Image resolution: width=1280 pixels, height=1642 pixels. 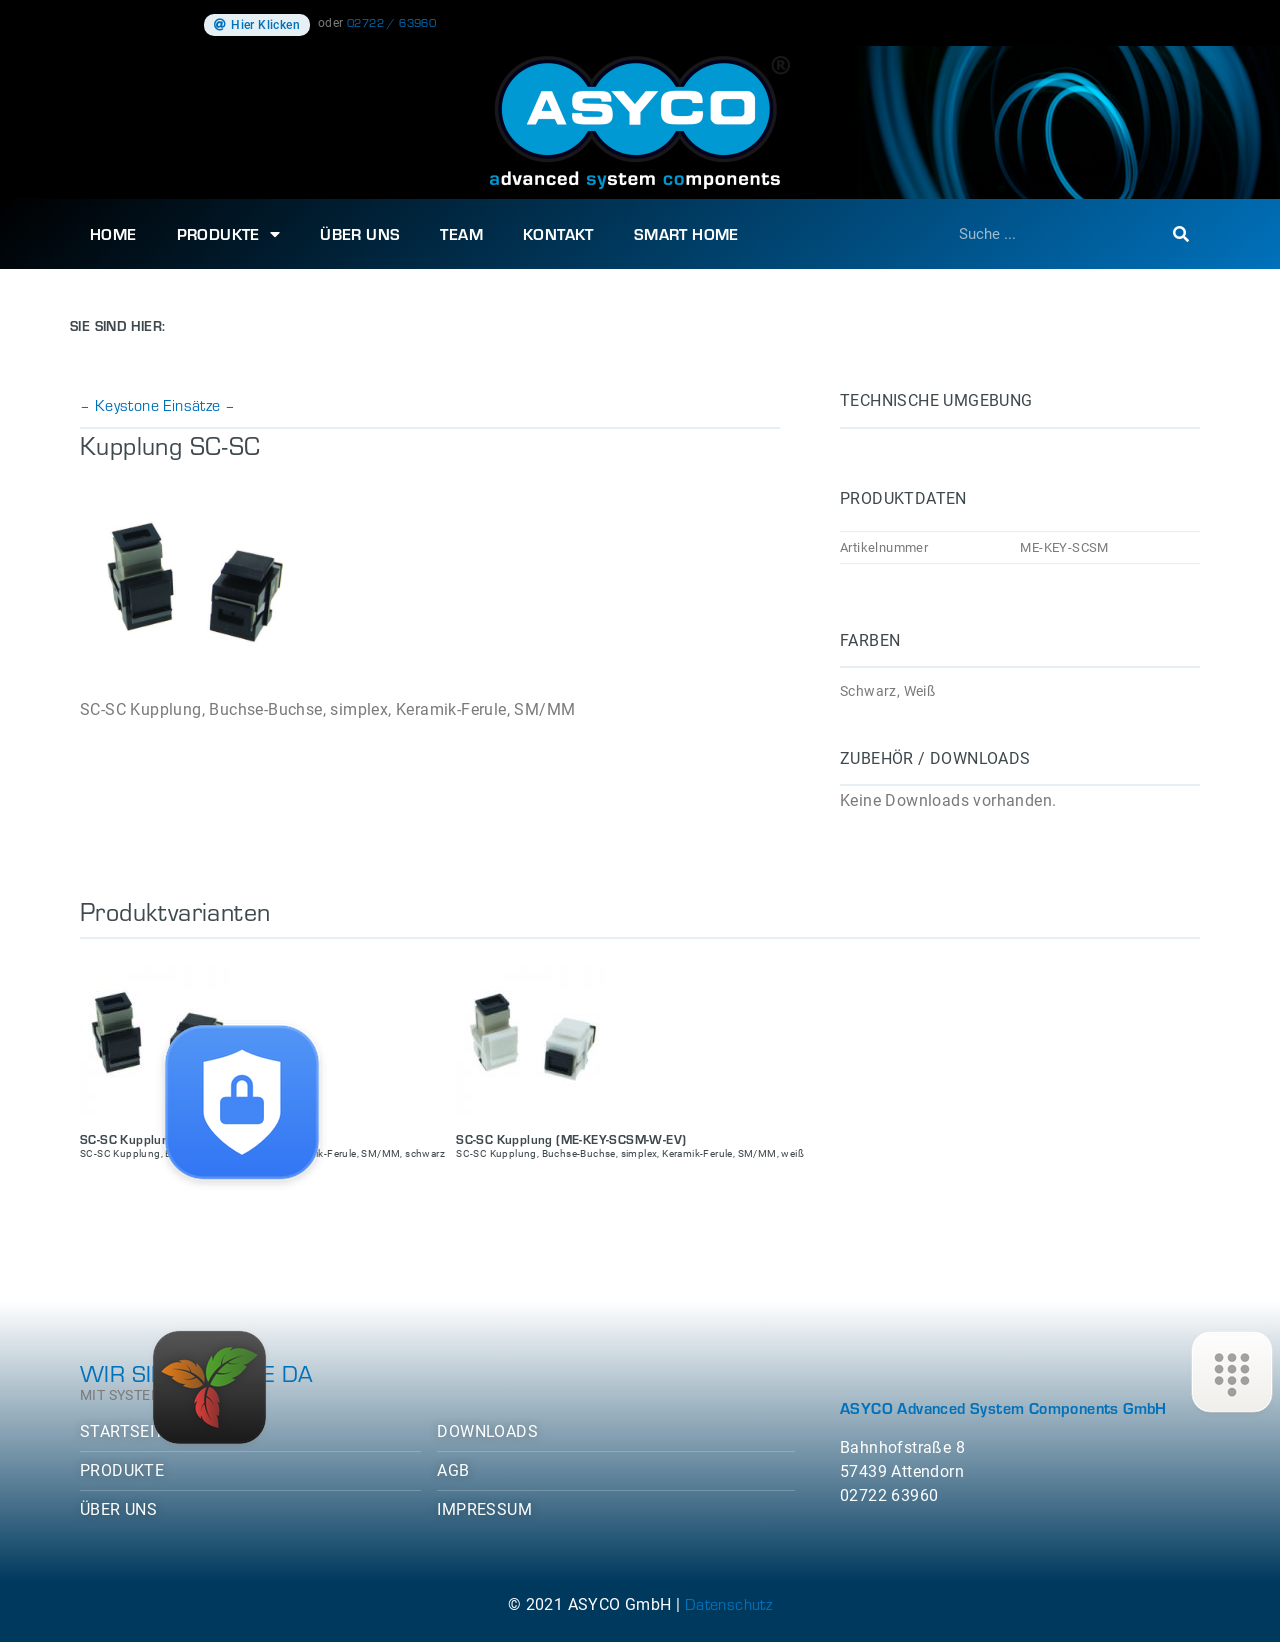 I want to click on open security & privacy settings, so click(x=242, y=1105).